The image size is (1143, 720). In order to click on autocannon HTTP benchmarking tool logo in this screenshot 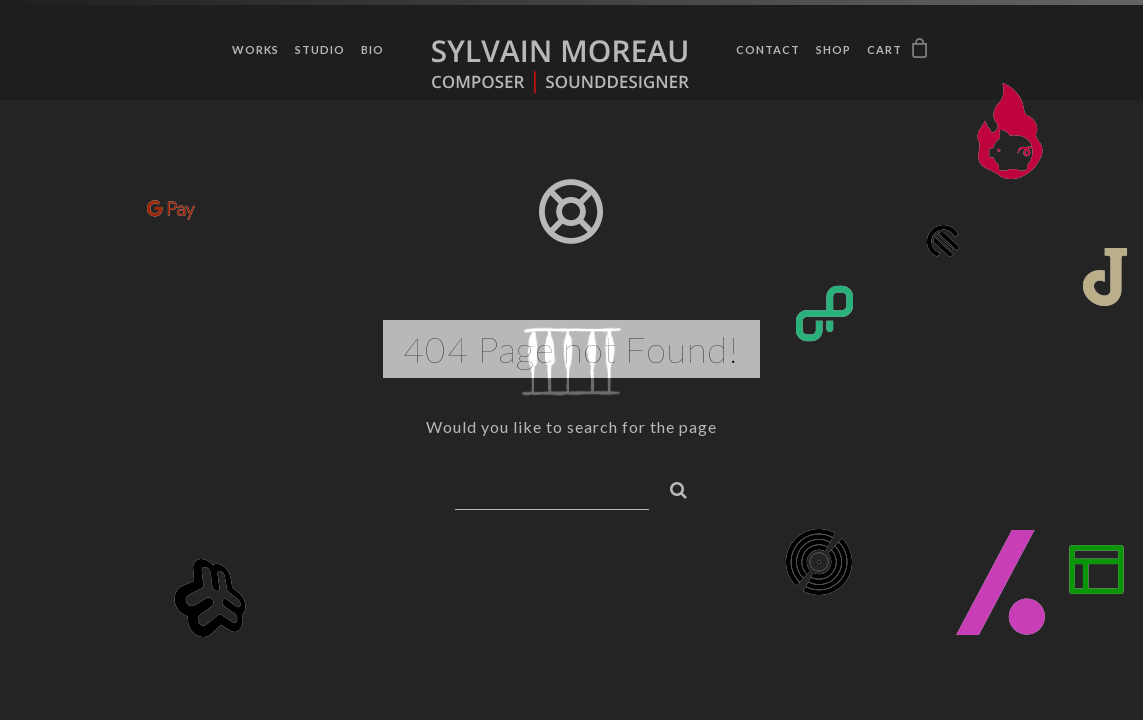, I will do `click(943, 241)`.